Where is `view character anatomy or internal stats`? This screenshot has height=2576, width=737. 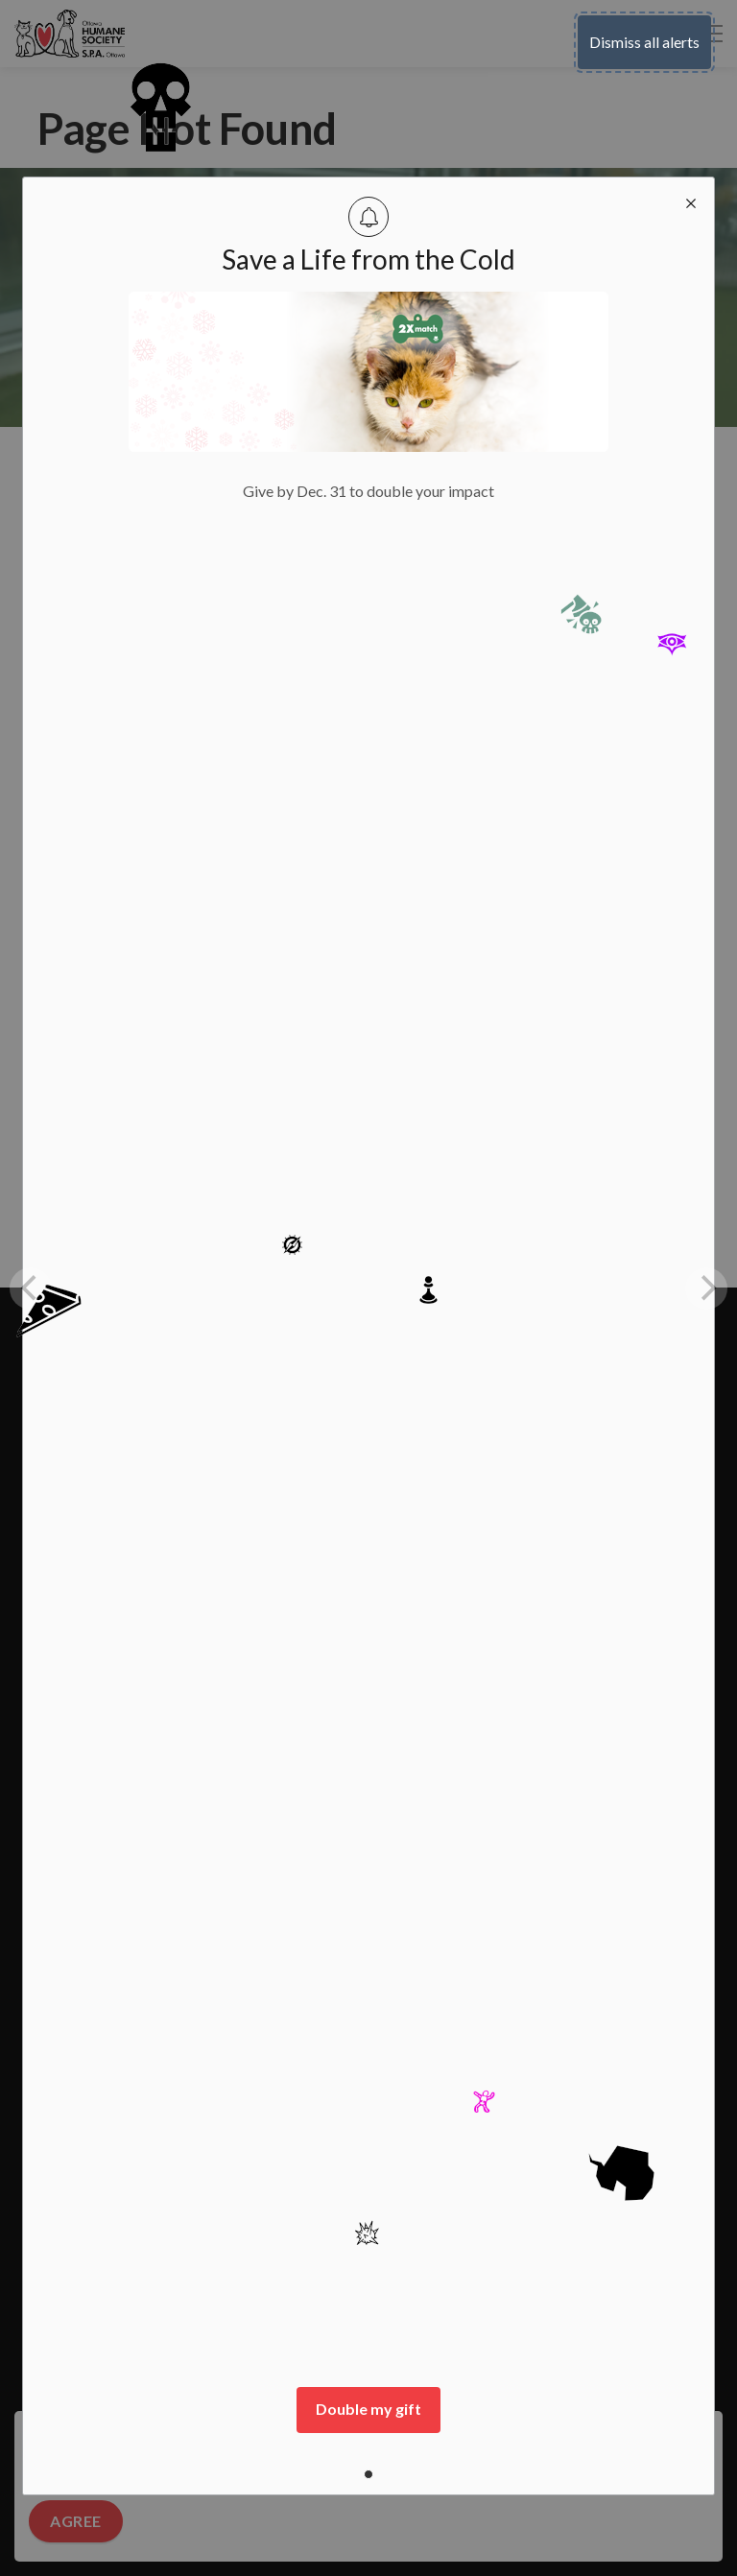
view character anatomy or internal stats is located at coordinates (484, 2101).